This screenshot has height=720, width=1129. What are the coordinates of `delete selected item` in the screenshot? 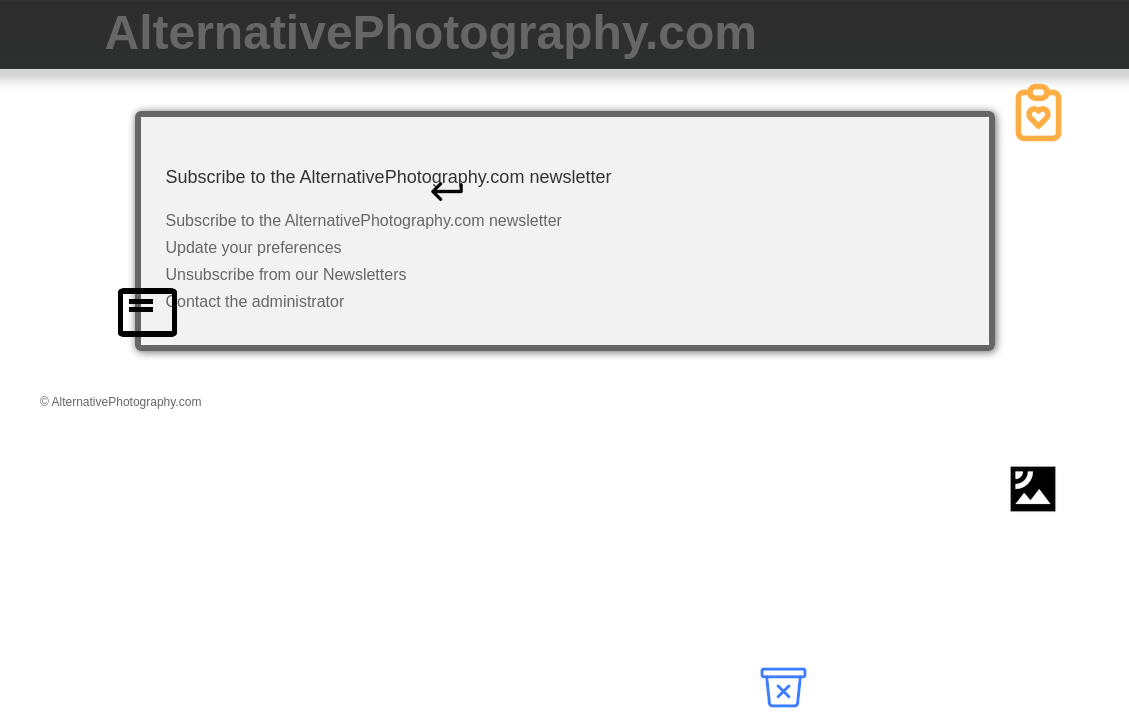 It's located at (783, 687).